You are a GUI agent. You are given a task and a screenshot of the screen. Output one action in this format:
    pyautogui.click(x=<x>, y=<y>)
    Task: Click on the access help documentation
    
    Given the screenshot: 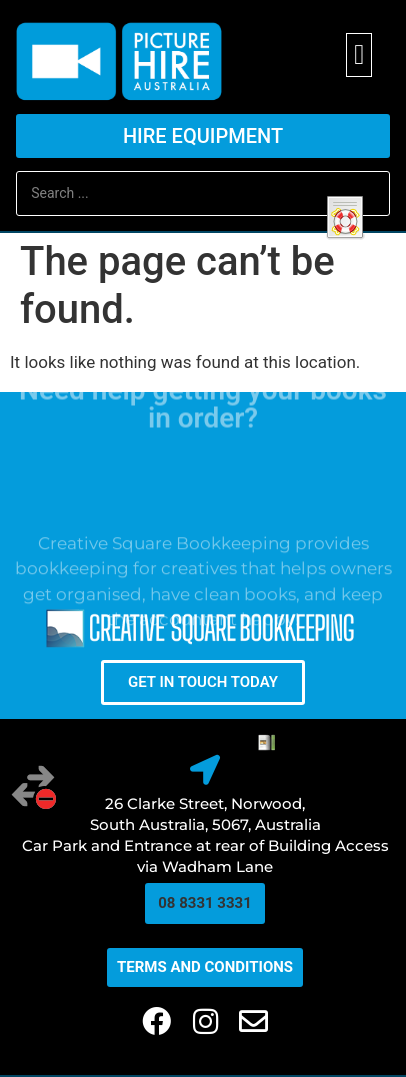 What is the action you would take?
    pyautogui.click(x=345, y=217)
    